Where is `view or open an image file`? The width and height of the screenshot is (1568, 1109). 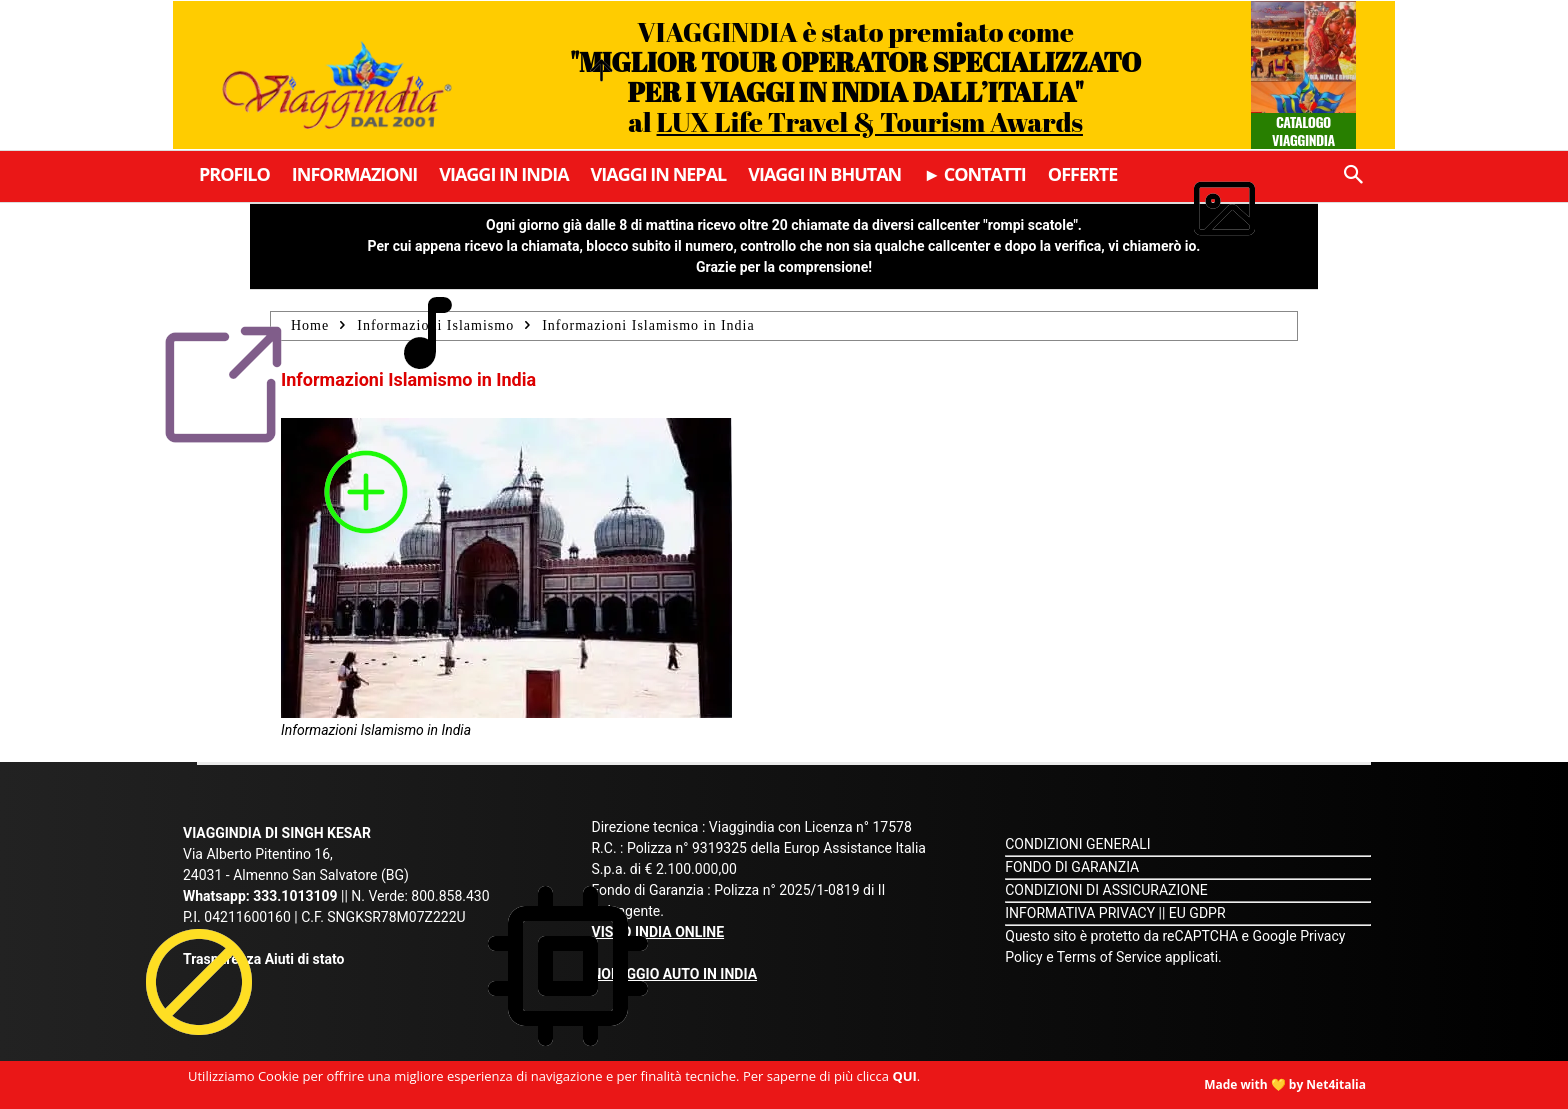 view or open an image file is located at coordinates (1224, 208).